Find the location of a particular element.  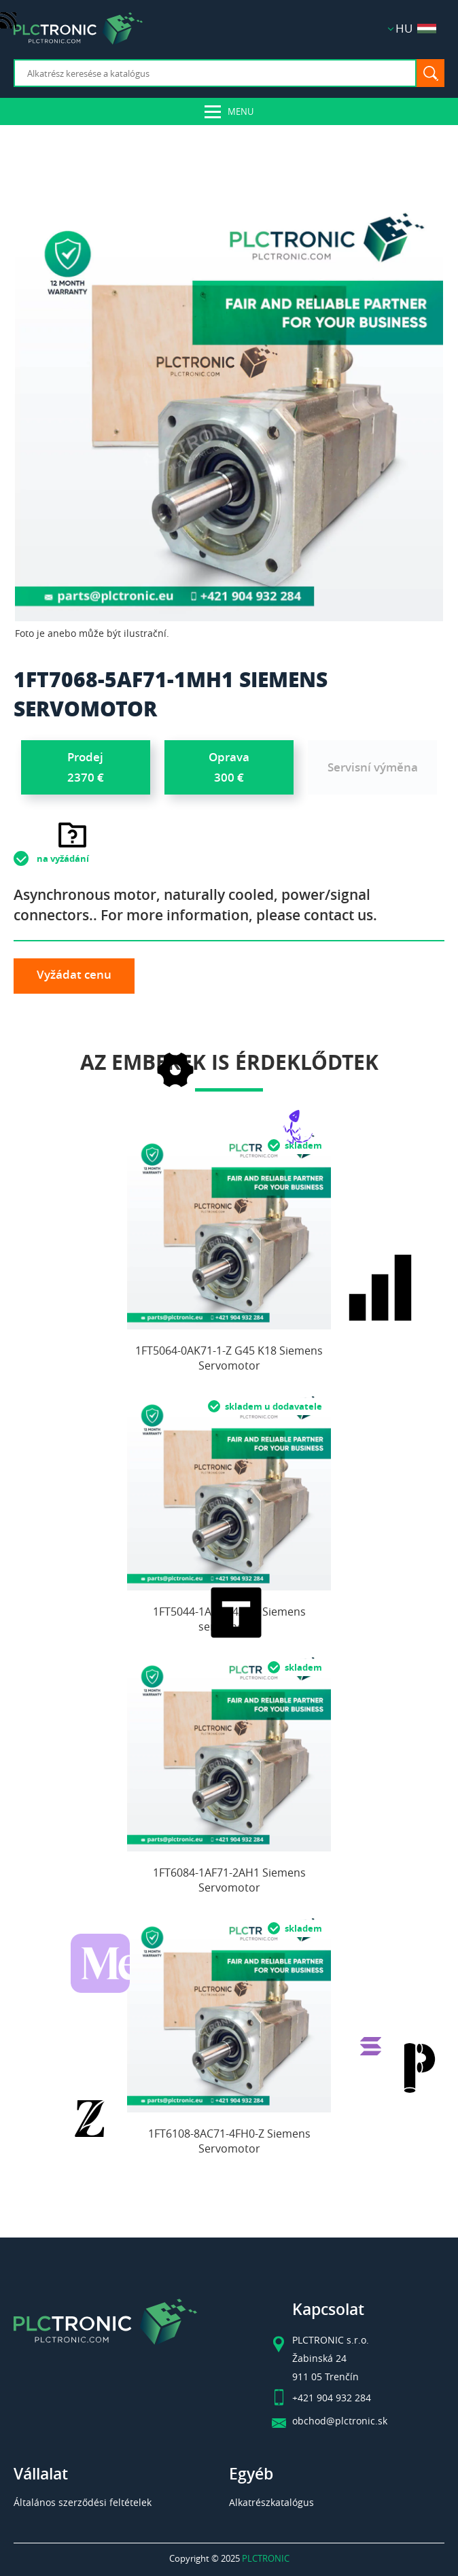

visit fossil scm website or documentation is located at coordinates (298, 1127).